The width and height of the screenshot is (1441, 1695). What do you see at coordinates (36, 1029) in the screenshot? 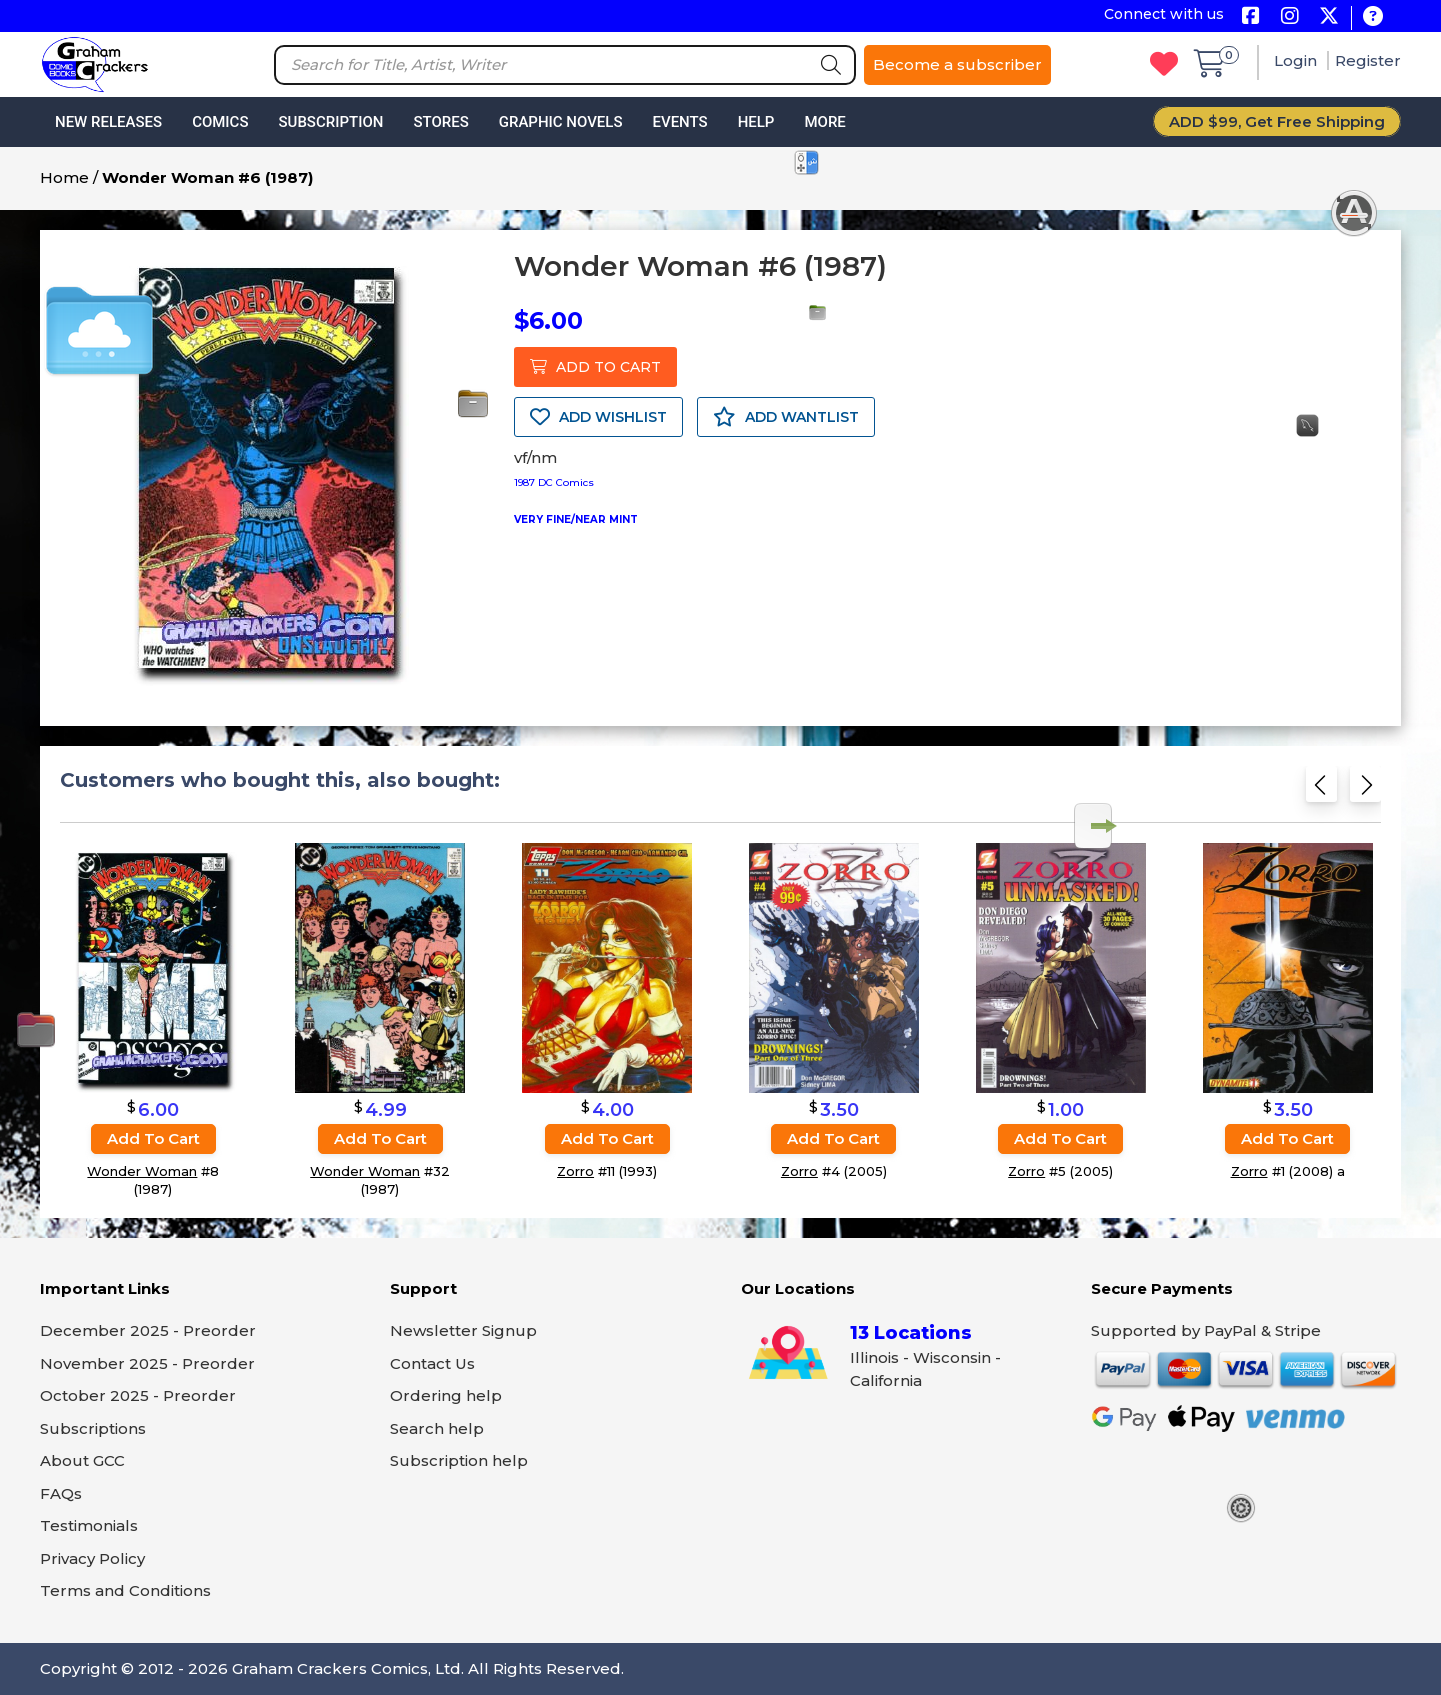
I see `indicates a folder is ready to accept a dragged item` at bounding box center [36, 1029].